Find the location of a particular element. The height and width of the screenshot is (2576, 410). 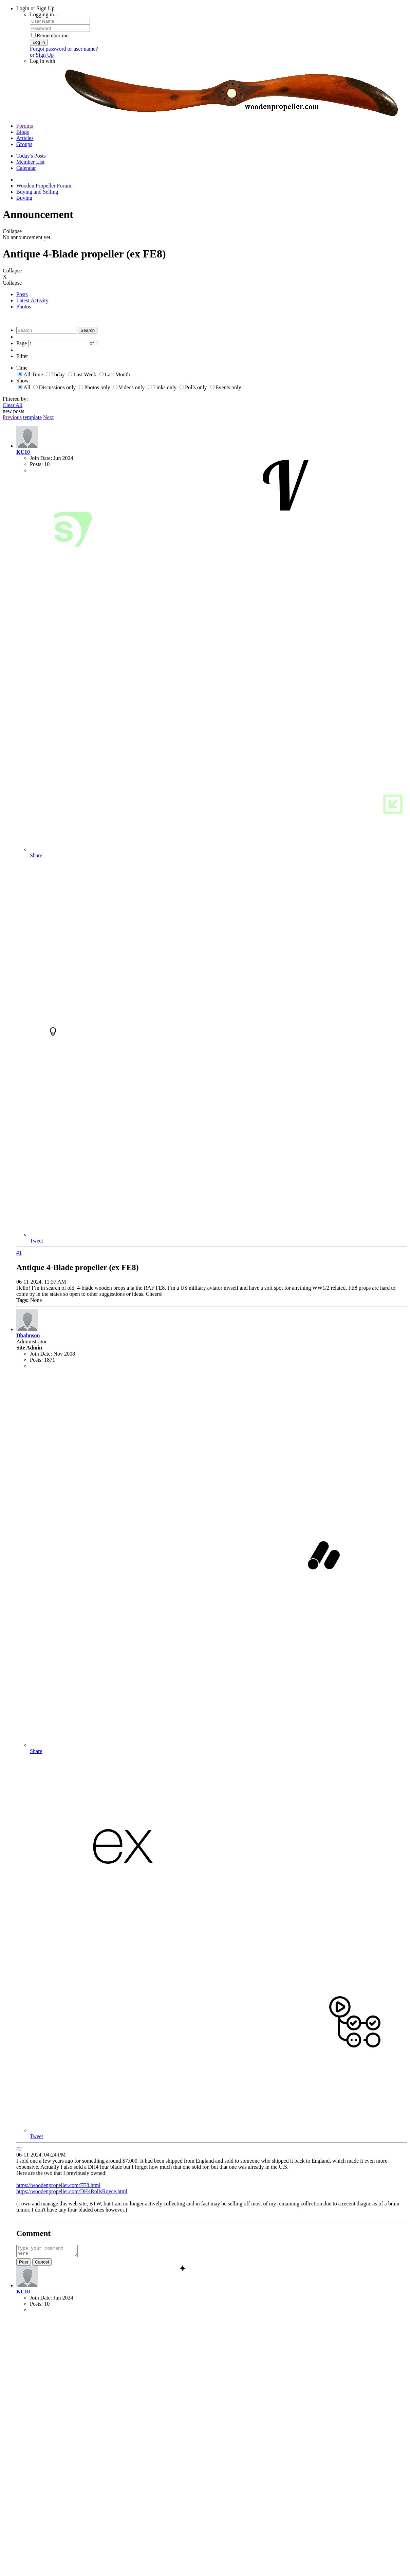

open Google Gemini AI assistant is located at coordinates (183, 2268).